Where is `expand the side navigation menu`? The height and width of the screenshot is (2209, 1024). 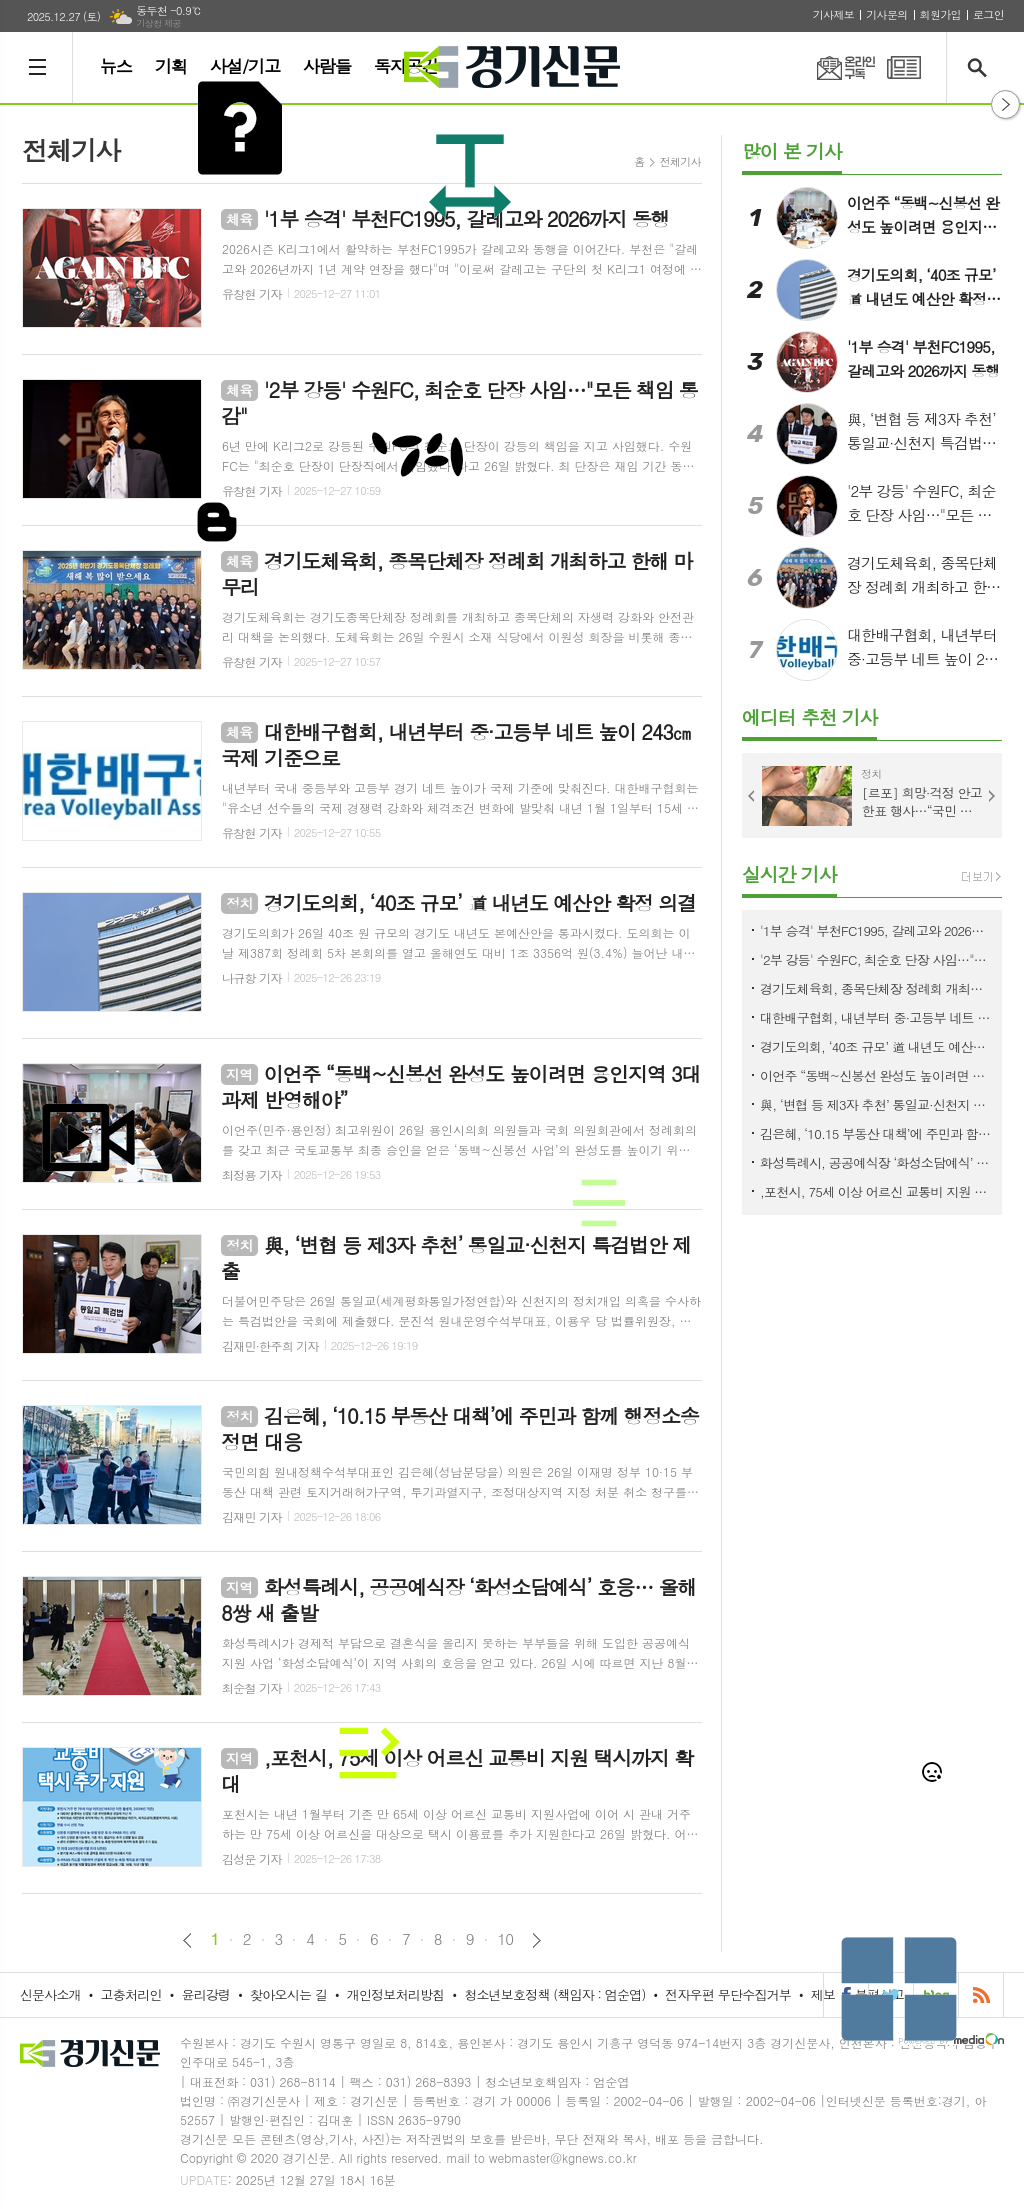 expand the side navigation menu is located at coordinates (368, 1753).